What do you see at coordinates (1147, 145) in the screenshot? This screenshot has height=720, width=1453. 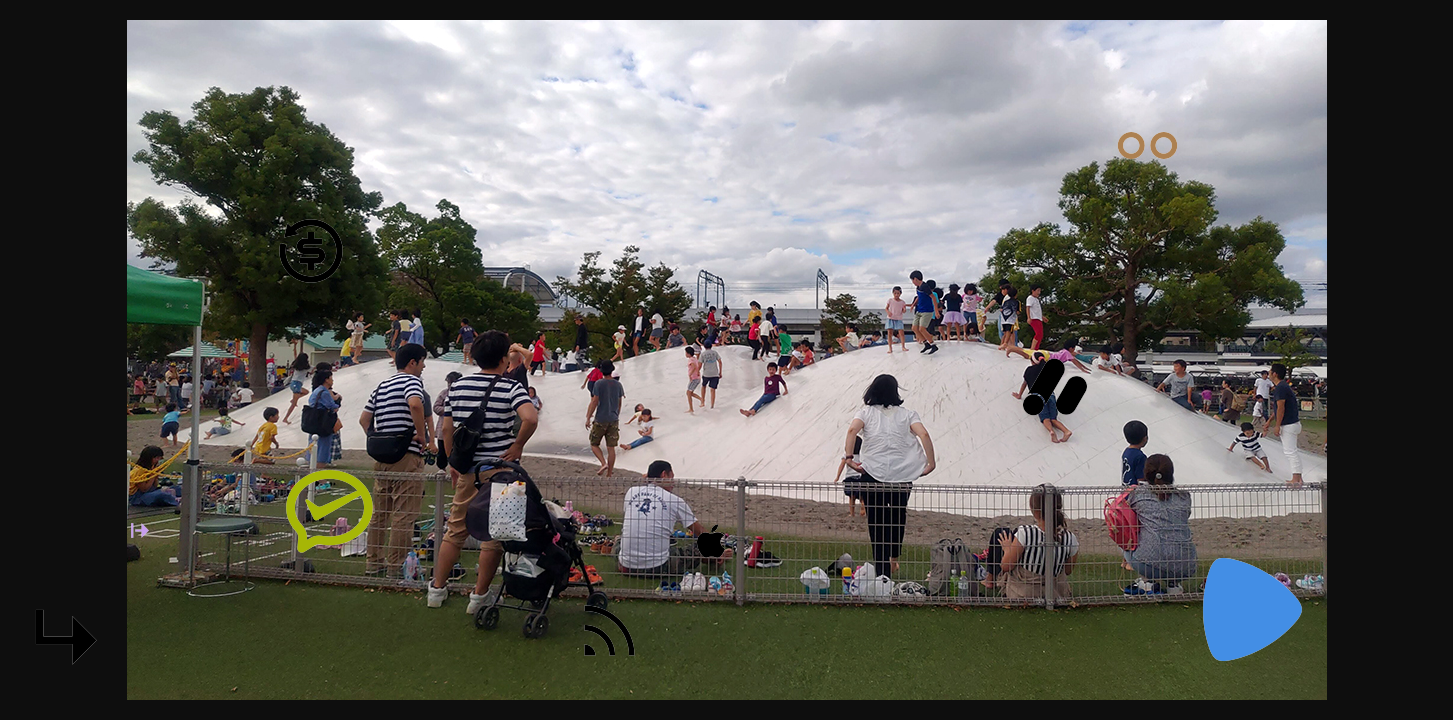 I see `open flickr app` at bounding box center [1147, 145].